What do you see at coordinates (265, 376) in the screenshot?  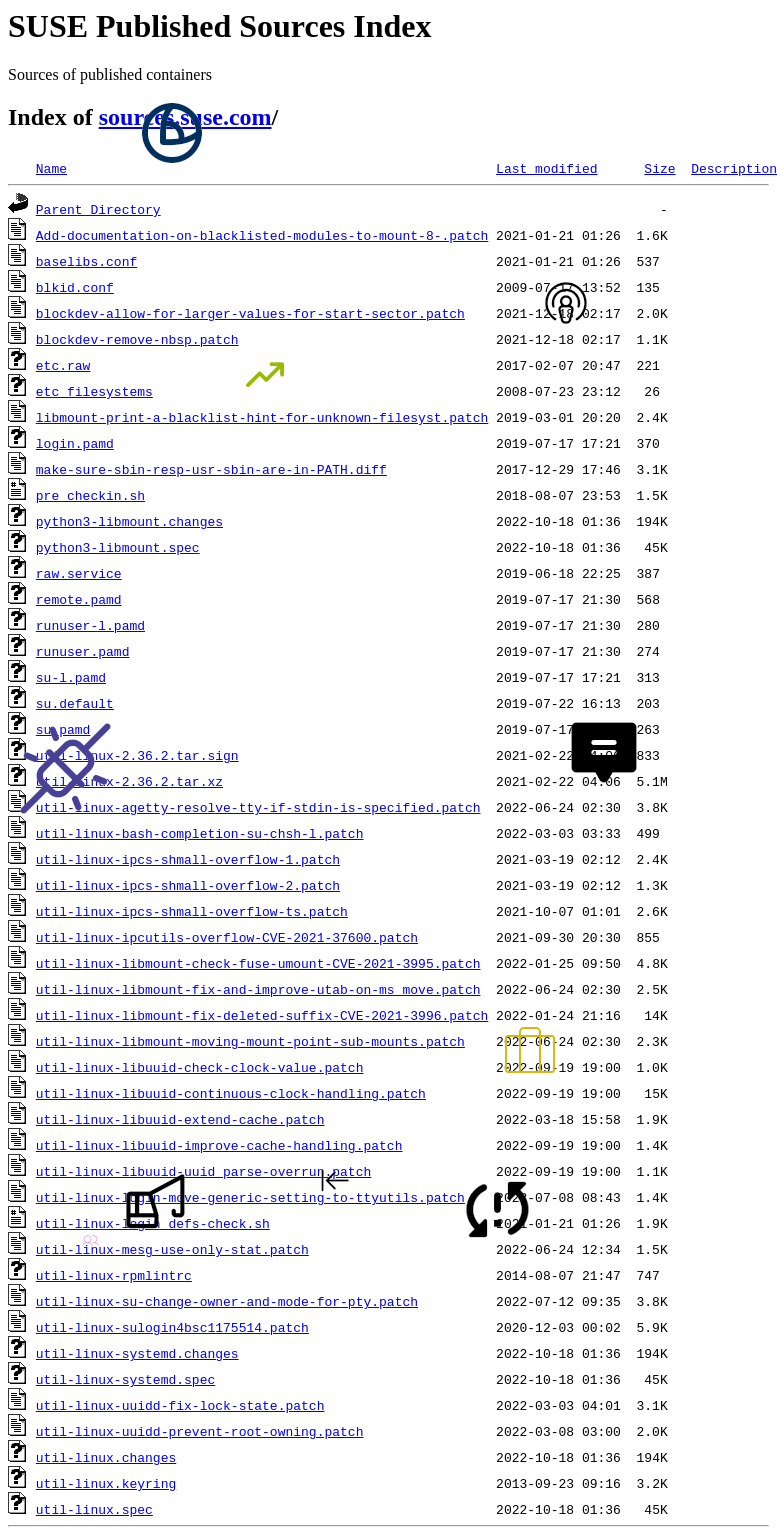 I see `view trending or popular content` at bounding box center [265, 376].